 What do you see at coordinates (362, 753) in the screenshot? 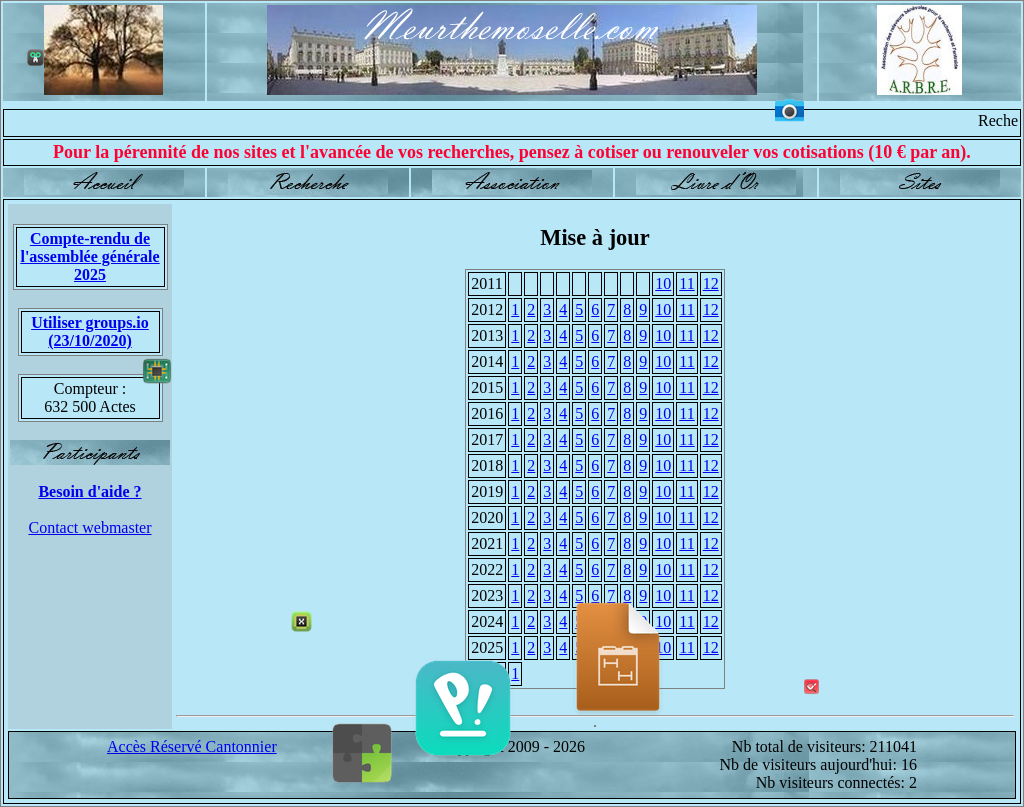
I see `open the extensions manager` at bounding box center [362, 753].